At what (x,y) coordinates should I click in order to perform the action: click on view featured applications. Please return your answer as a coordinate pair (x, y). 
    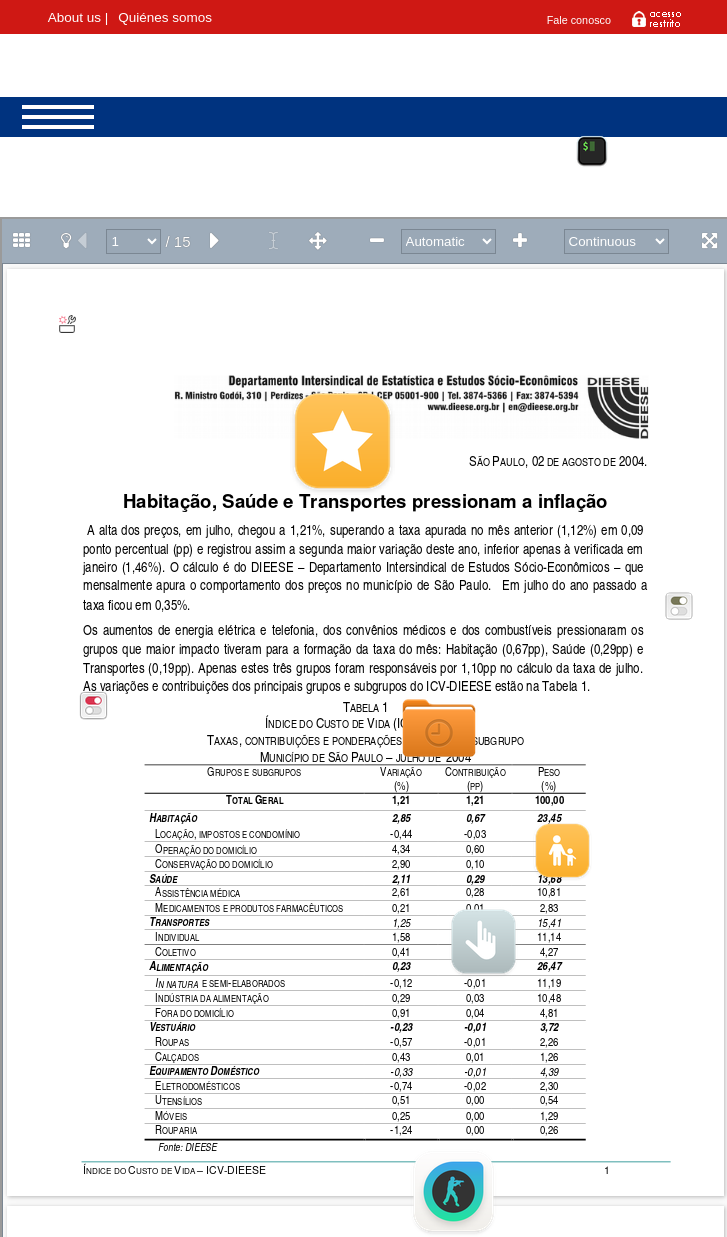
    Looking at the image, I should click on (342, 442).